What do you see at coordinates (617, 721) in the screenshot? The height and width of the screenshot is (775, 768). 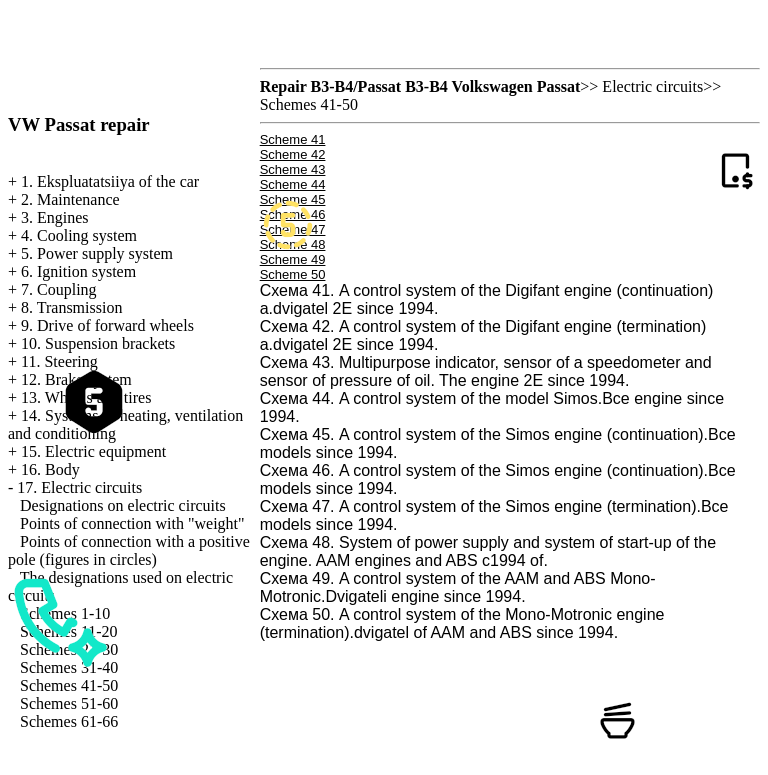 I see `browse asian cuisine restaurants` at bounding box center [617, 721].